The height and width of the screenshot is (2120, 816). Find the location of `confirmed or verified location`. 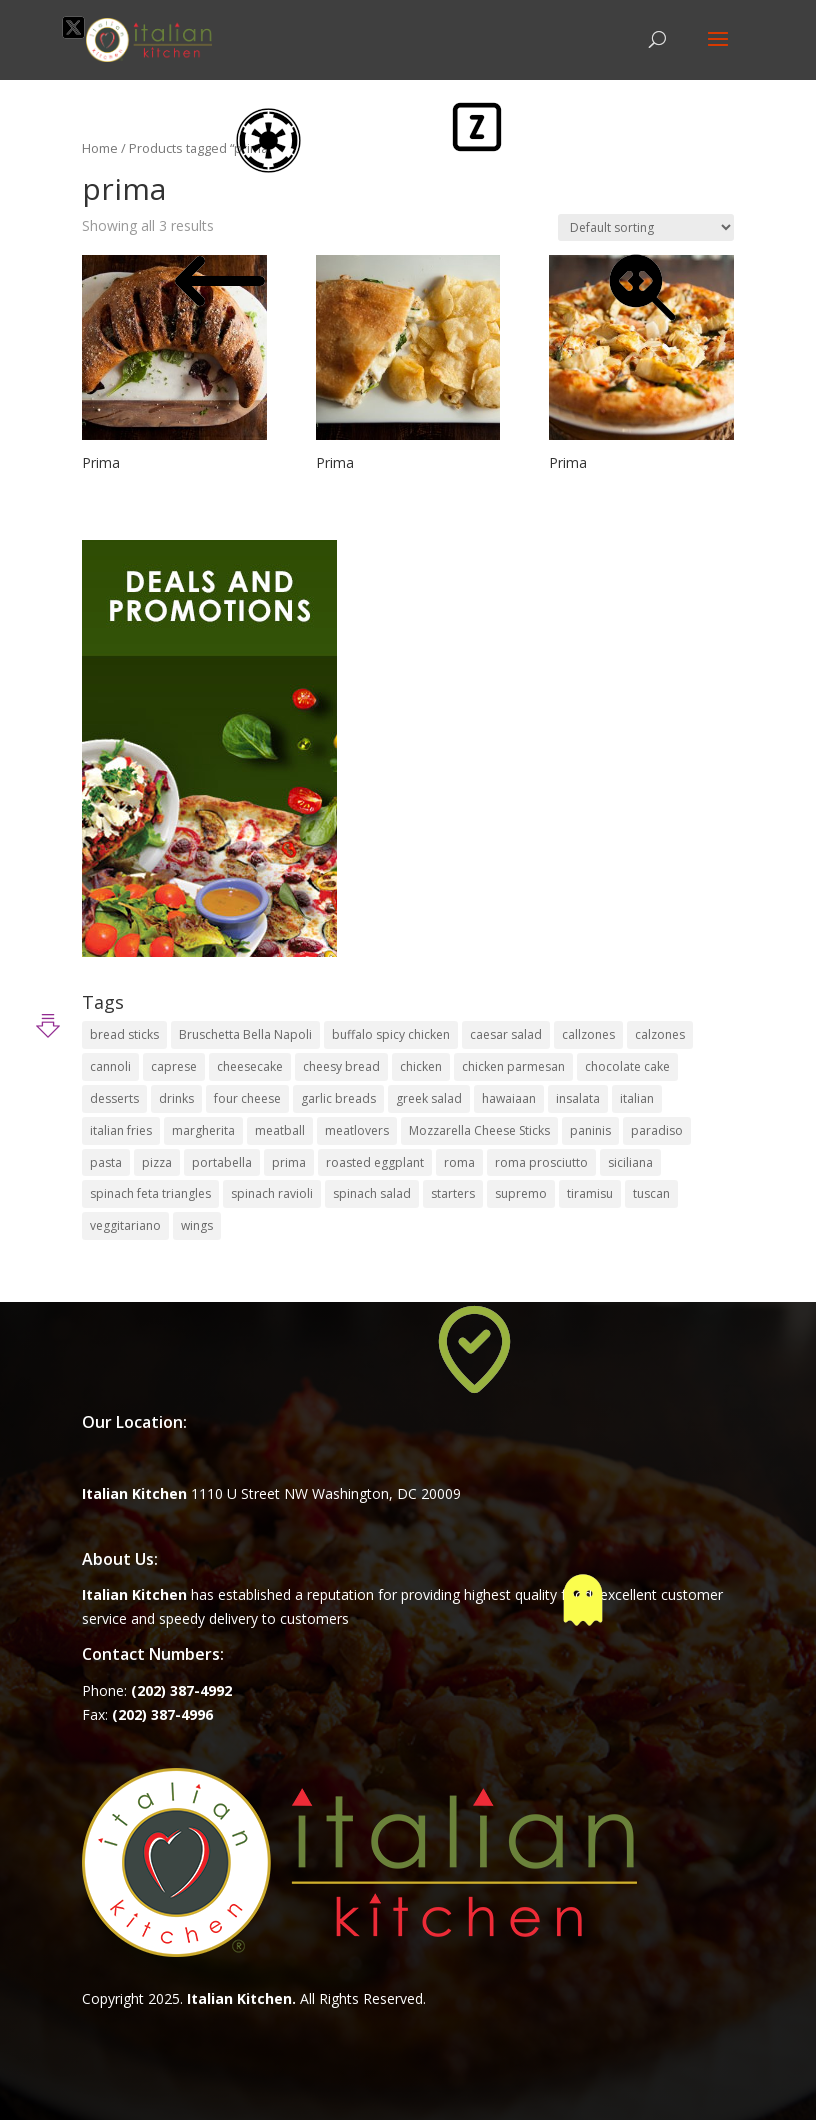

confirmed or verified location is located at coordinates (474, 1349).